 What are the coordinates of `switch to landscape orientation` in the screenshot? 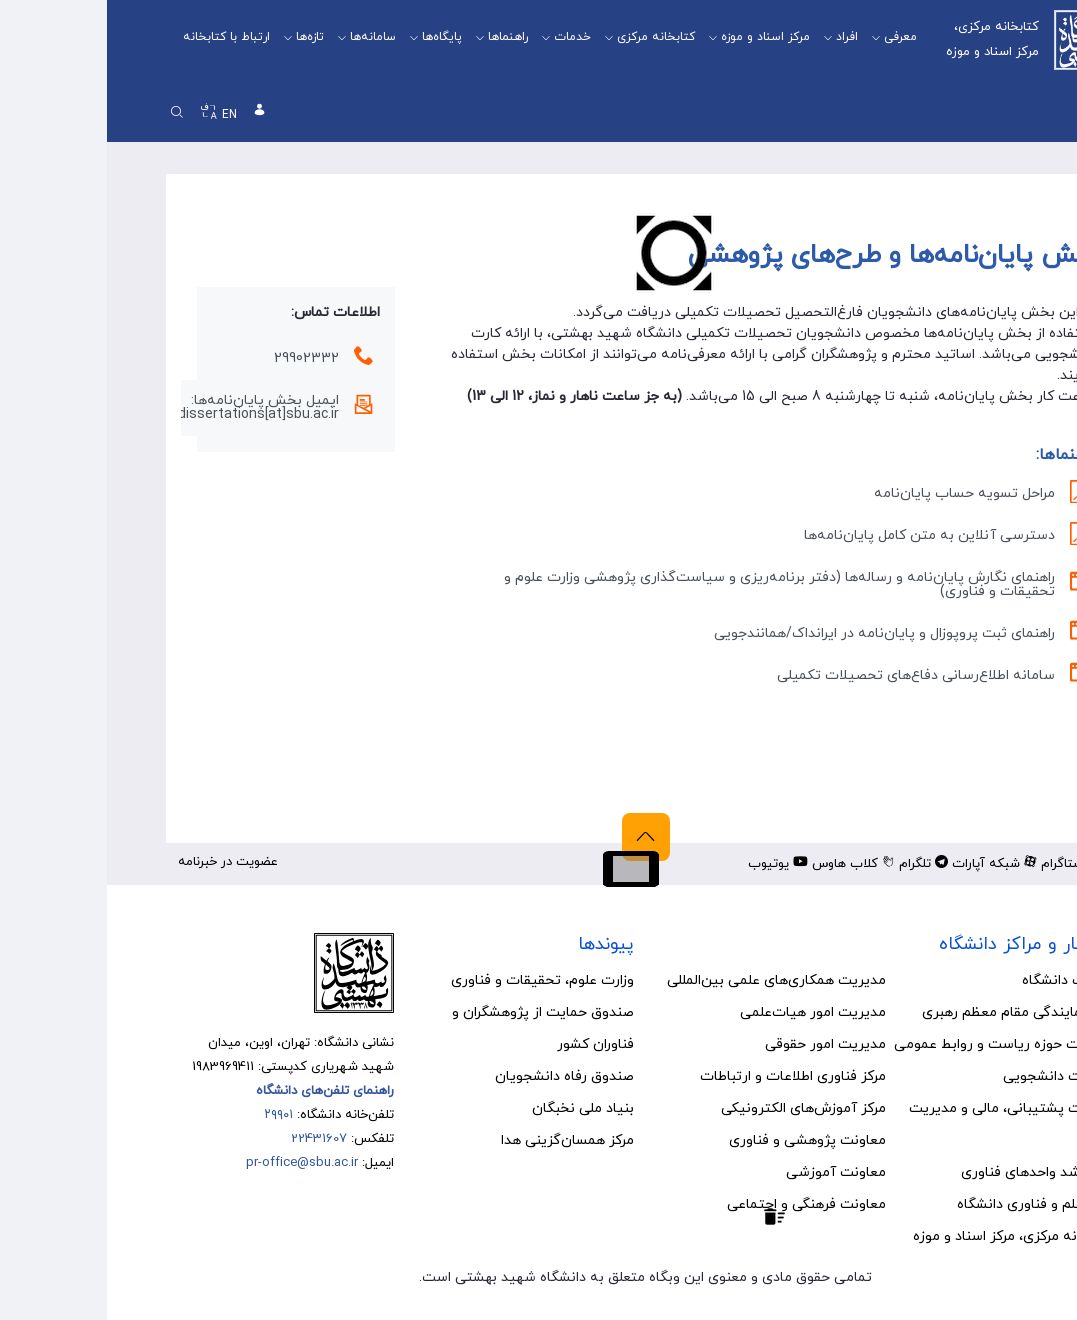 It's located at (631, 869).